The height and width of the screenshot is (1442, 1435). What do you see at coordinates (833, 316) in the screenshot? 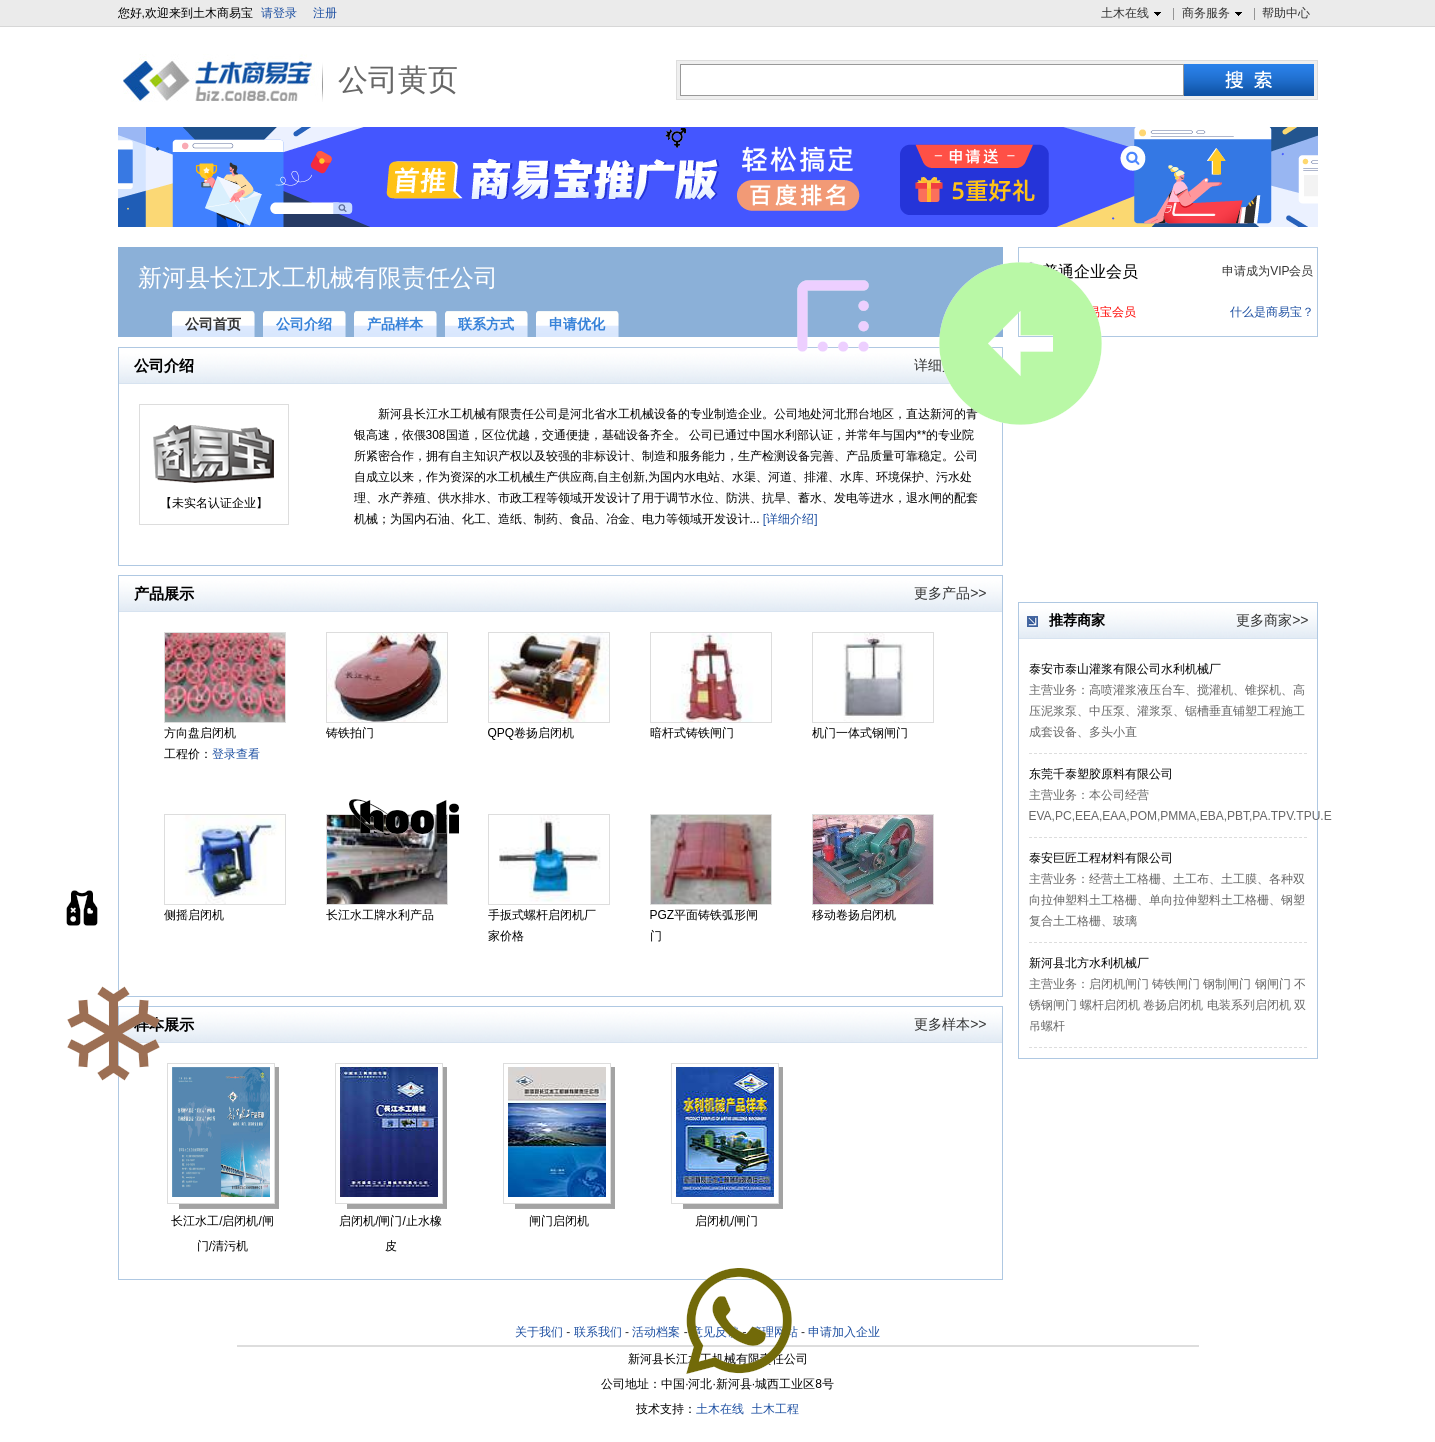
I see `select border style for an element` at bounding box center [833, 316].